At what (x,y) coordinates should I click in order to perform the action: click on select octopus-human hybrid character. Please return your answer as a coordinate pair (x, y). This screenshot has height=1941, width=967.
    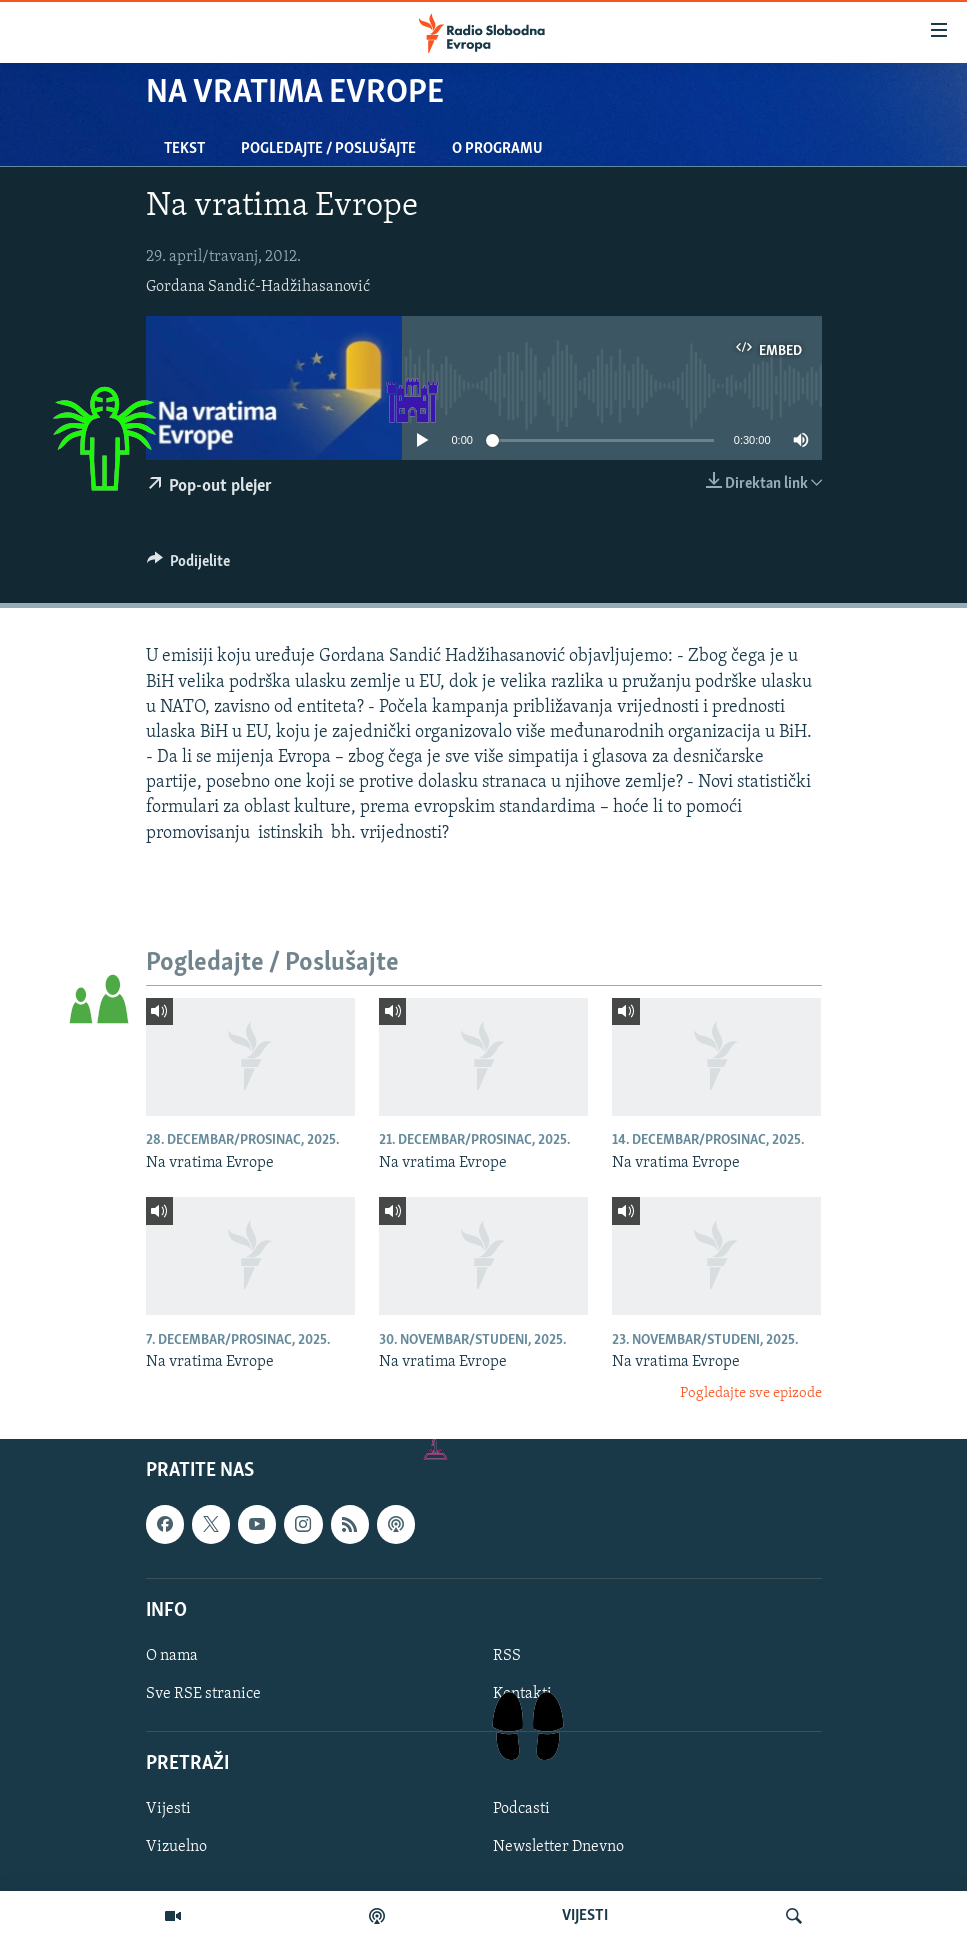
    Looking at the image, I should click on (104, 438).